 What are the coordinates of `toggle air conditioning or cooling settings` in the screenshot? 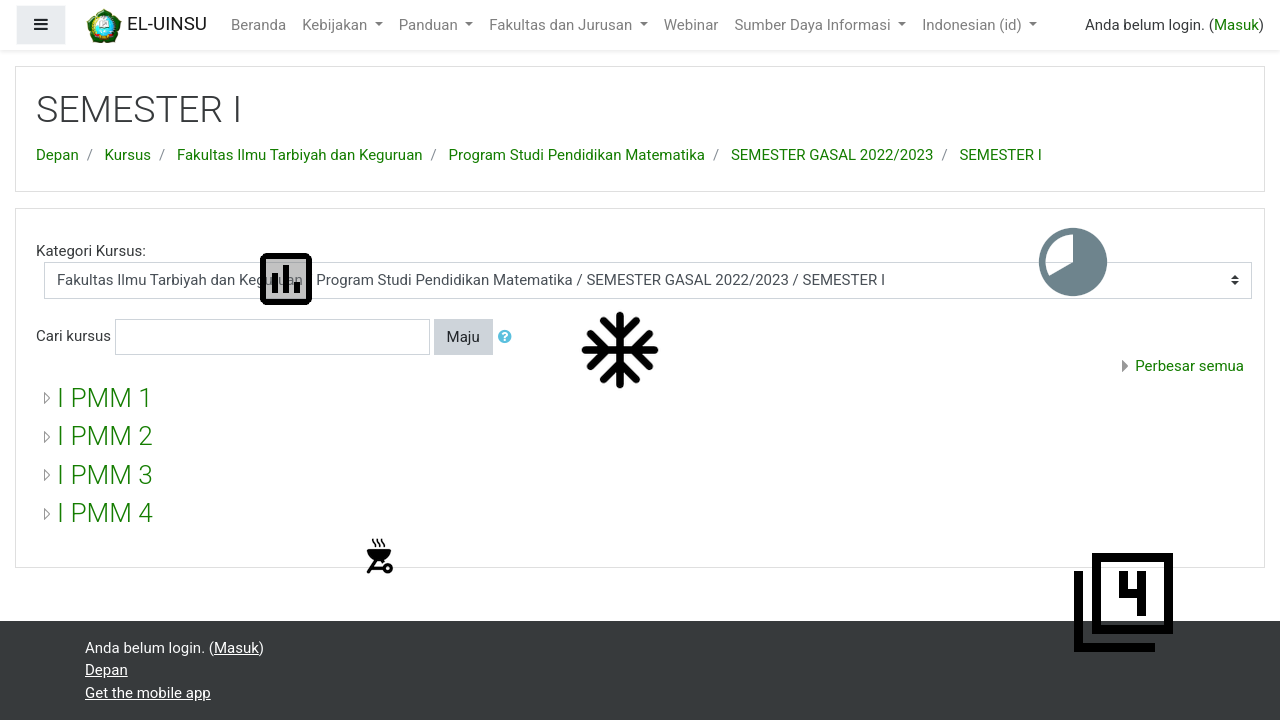 It's located at (620, 350).